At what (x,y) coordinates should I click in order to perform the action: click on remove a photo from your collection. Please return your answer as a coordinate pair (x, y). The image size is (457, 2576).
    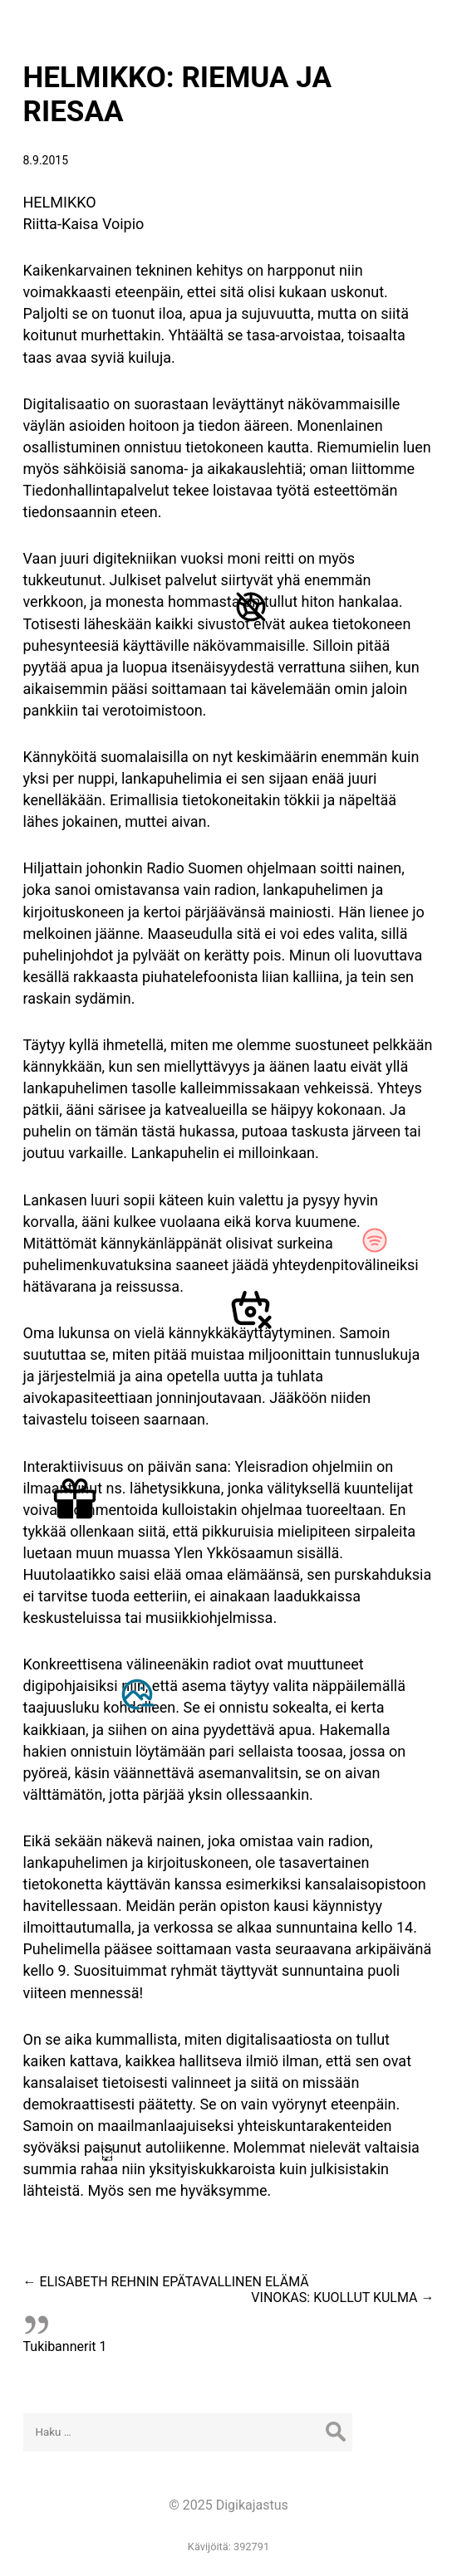
    Looking at the image, I should click on (137, 1694).